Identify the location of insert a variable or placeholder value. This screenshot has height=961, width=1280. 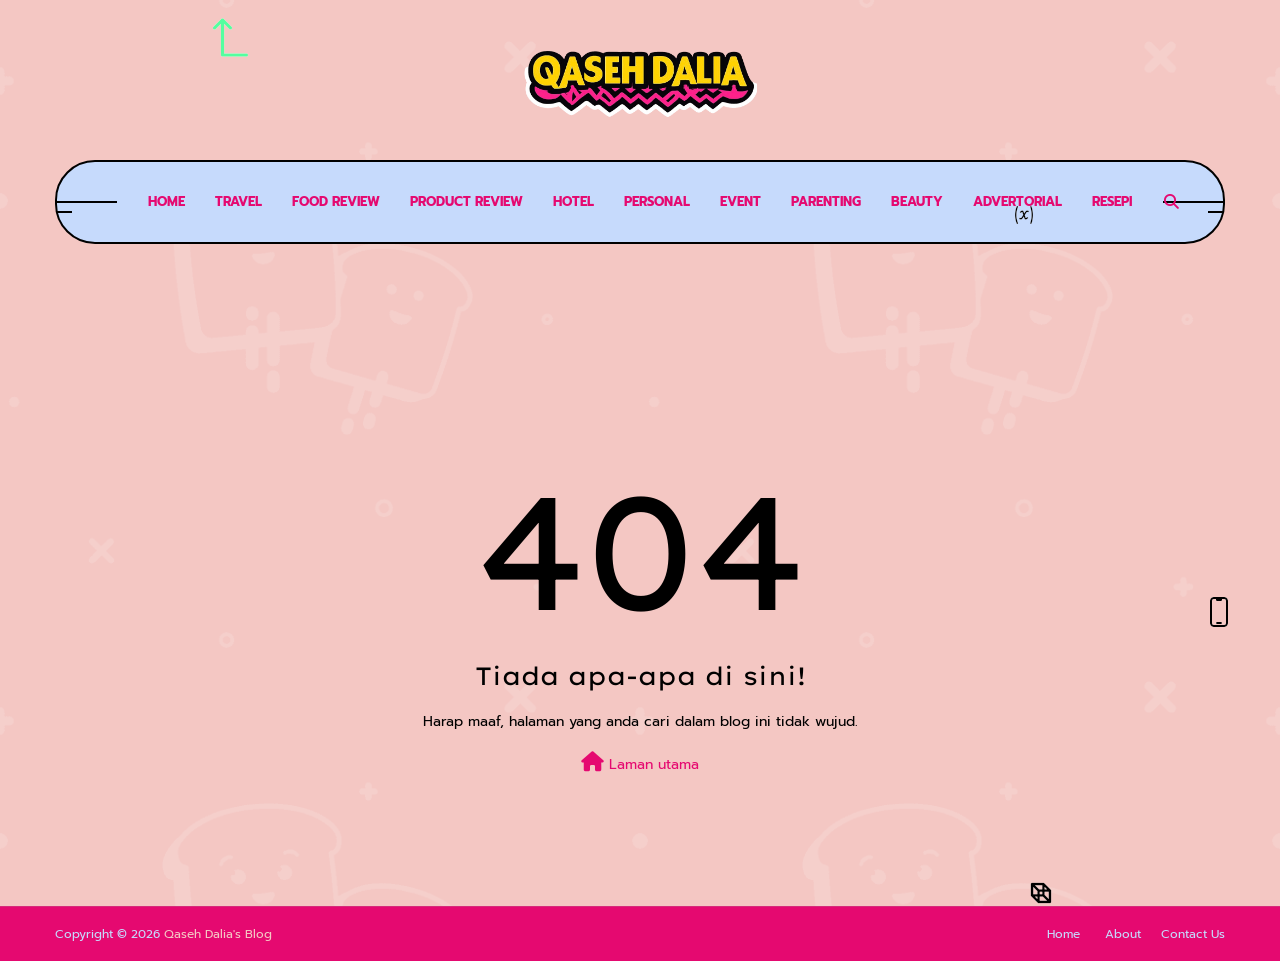
(1024, 215).